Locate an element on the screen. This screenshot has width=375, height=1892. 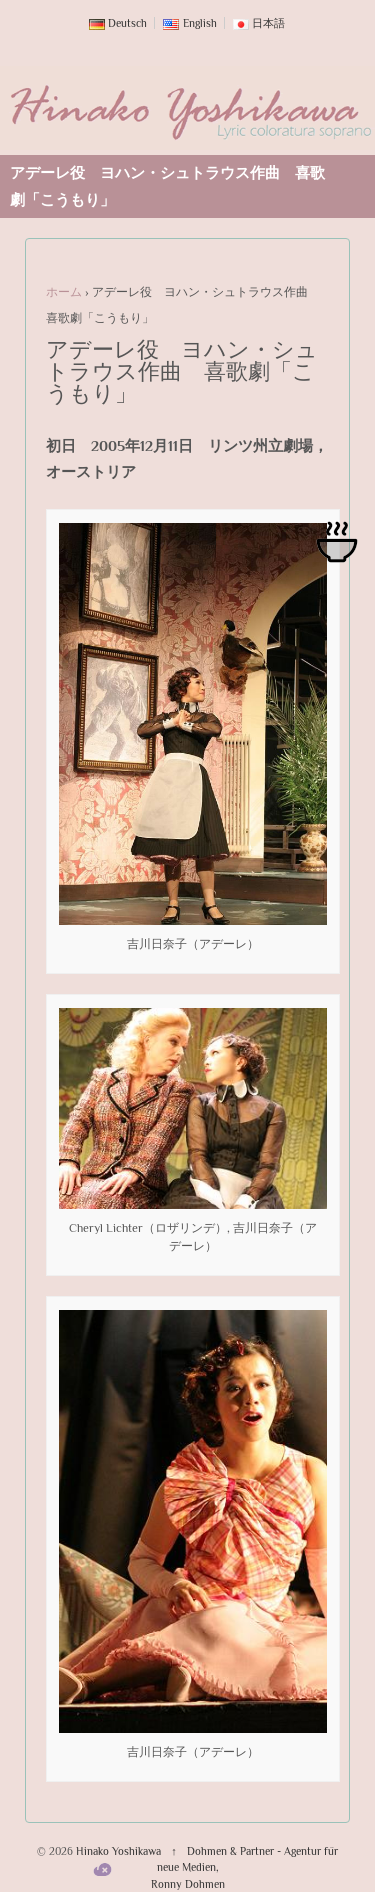
disconnect from cloud storage is located at coordinates (102, 1869).